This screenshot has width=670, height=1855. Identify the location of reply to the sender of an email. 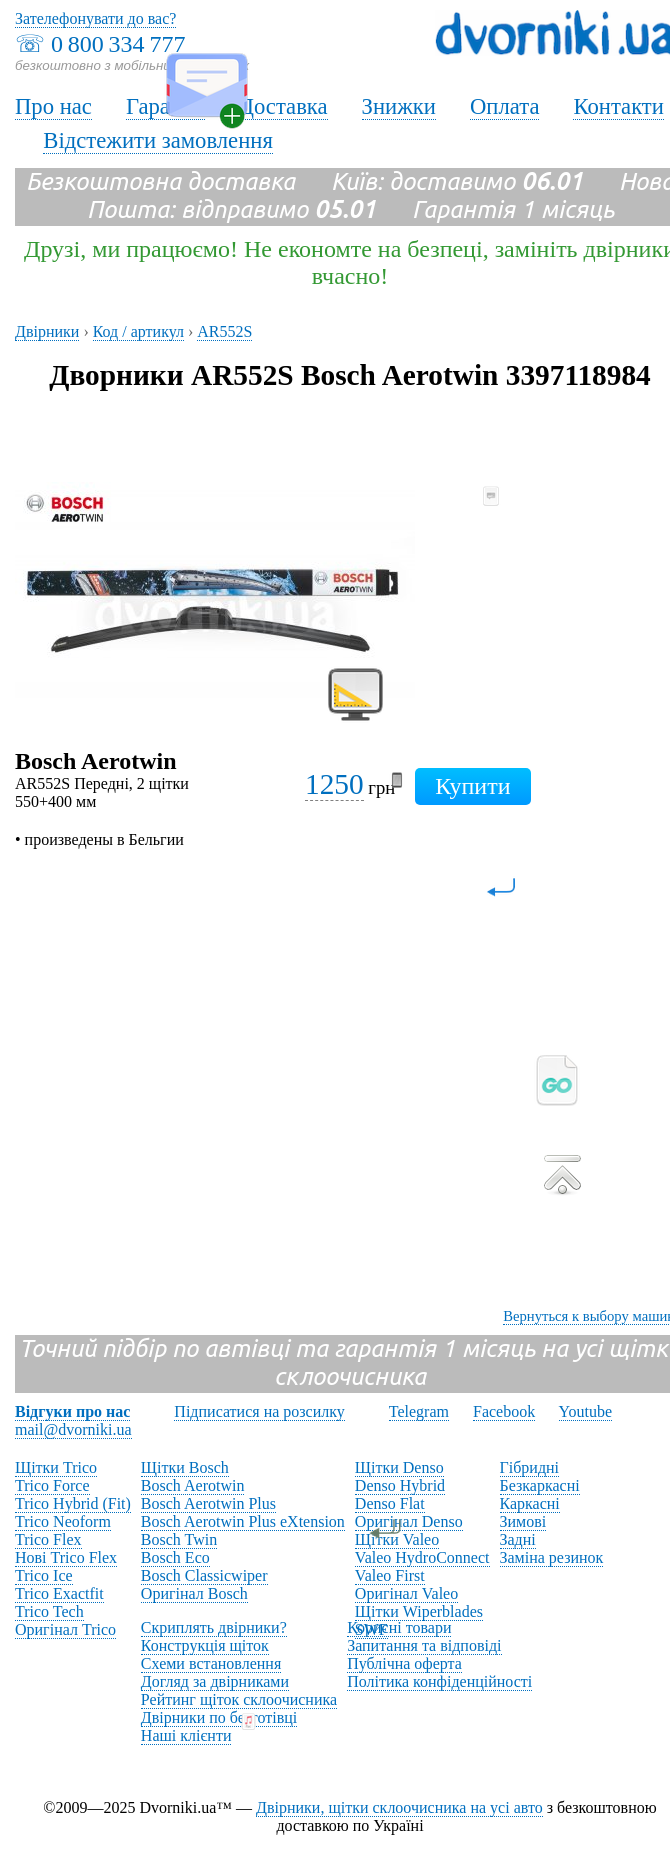
(500, 885).